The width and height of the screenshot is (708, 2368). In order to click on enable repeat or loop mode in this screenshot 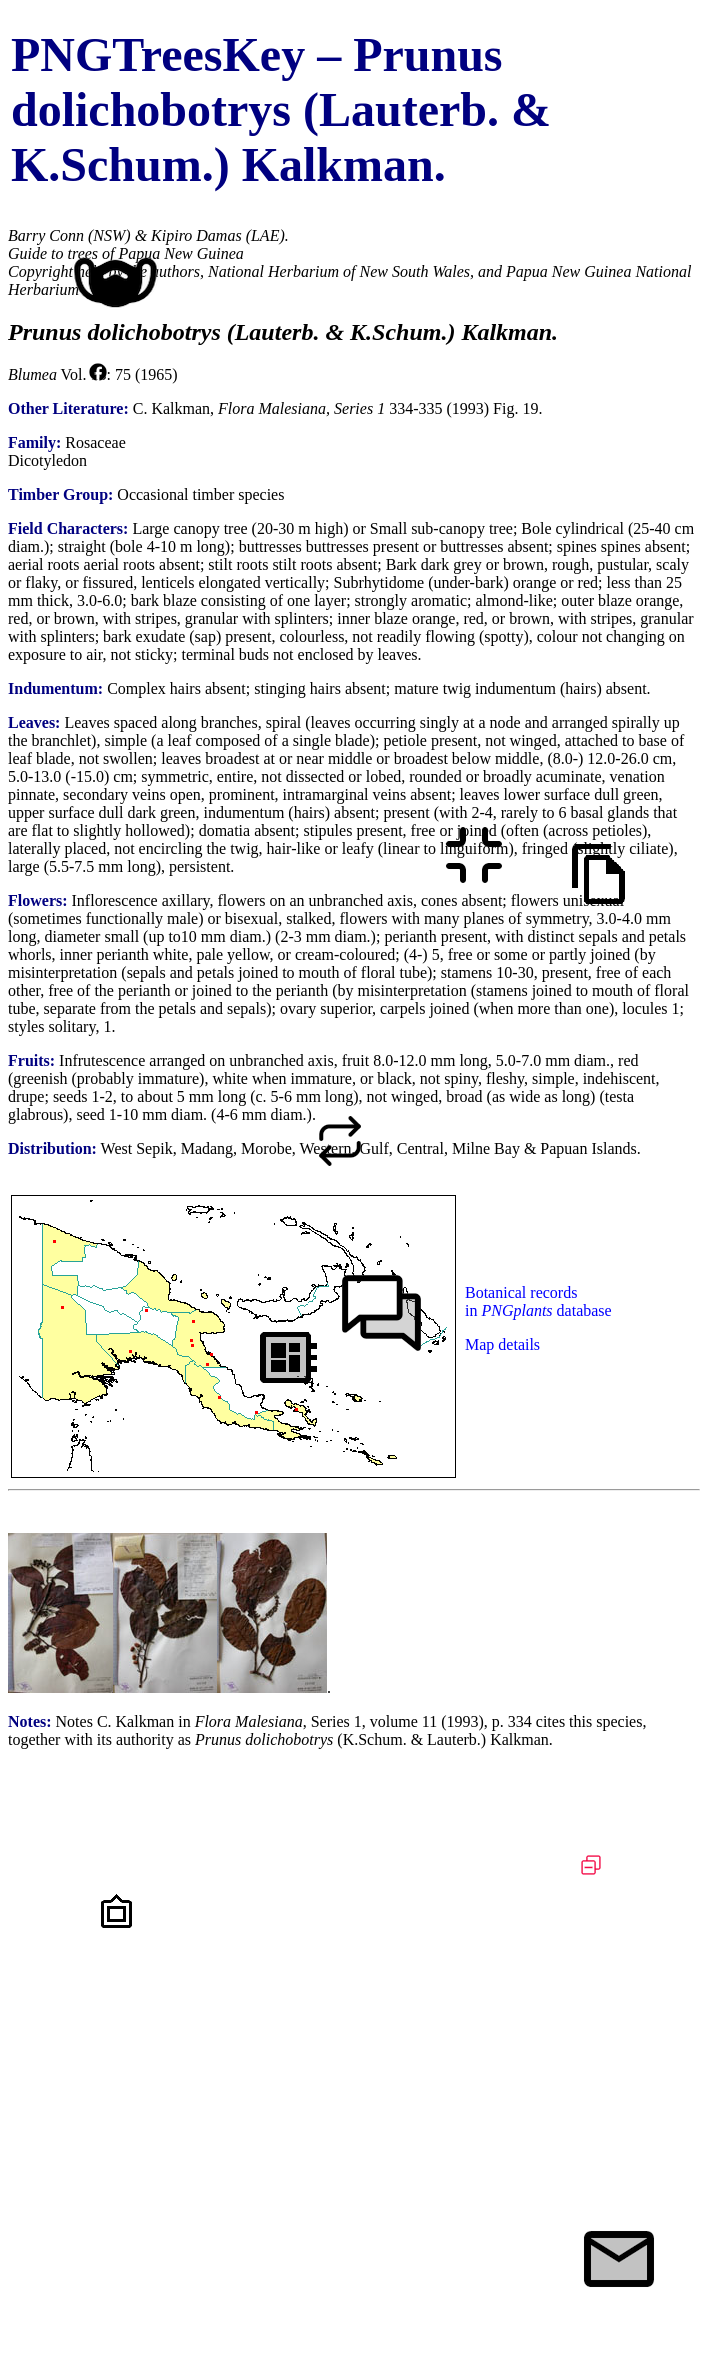, I will do `click(340, 1141)`.